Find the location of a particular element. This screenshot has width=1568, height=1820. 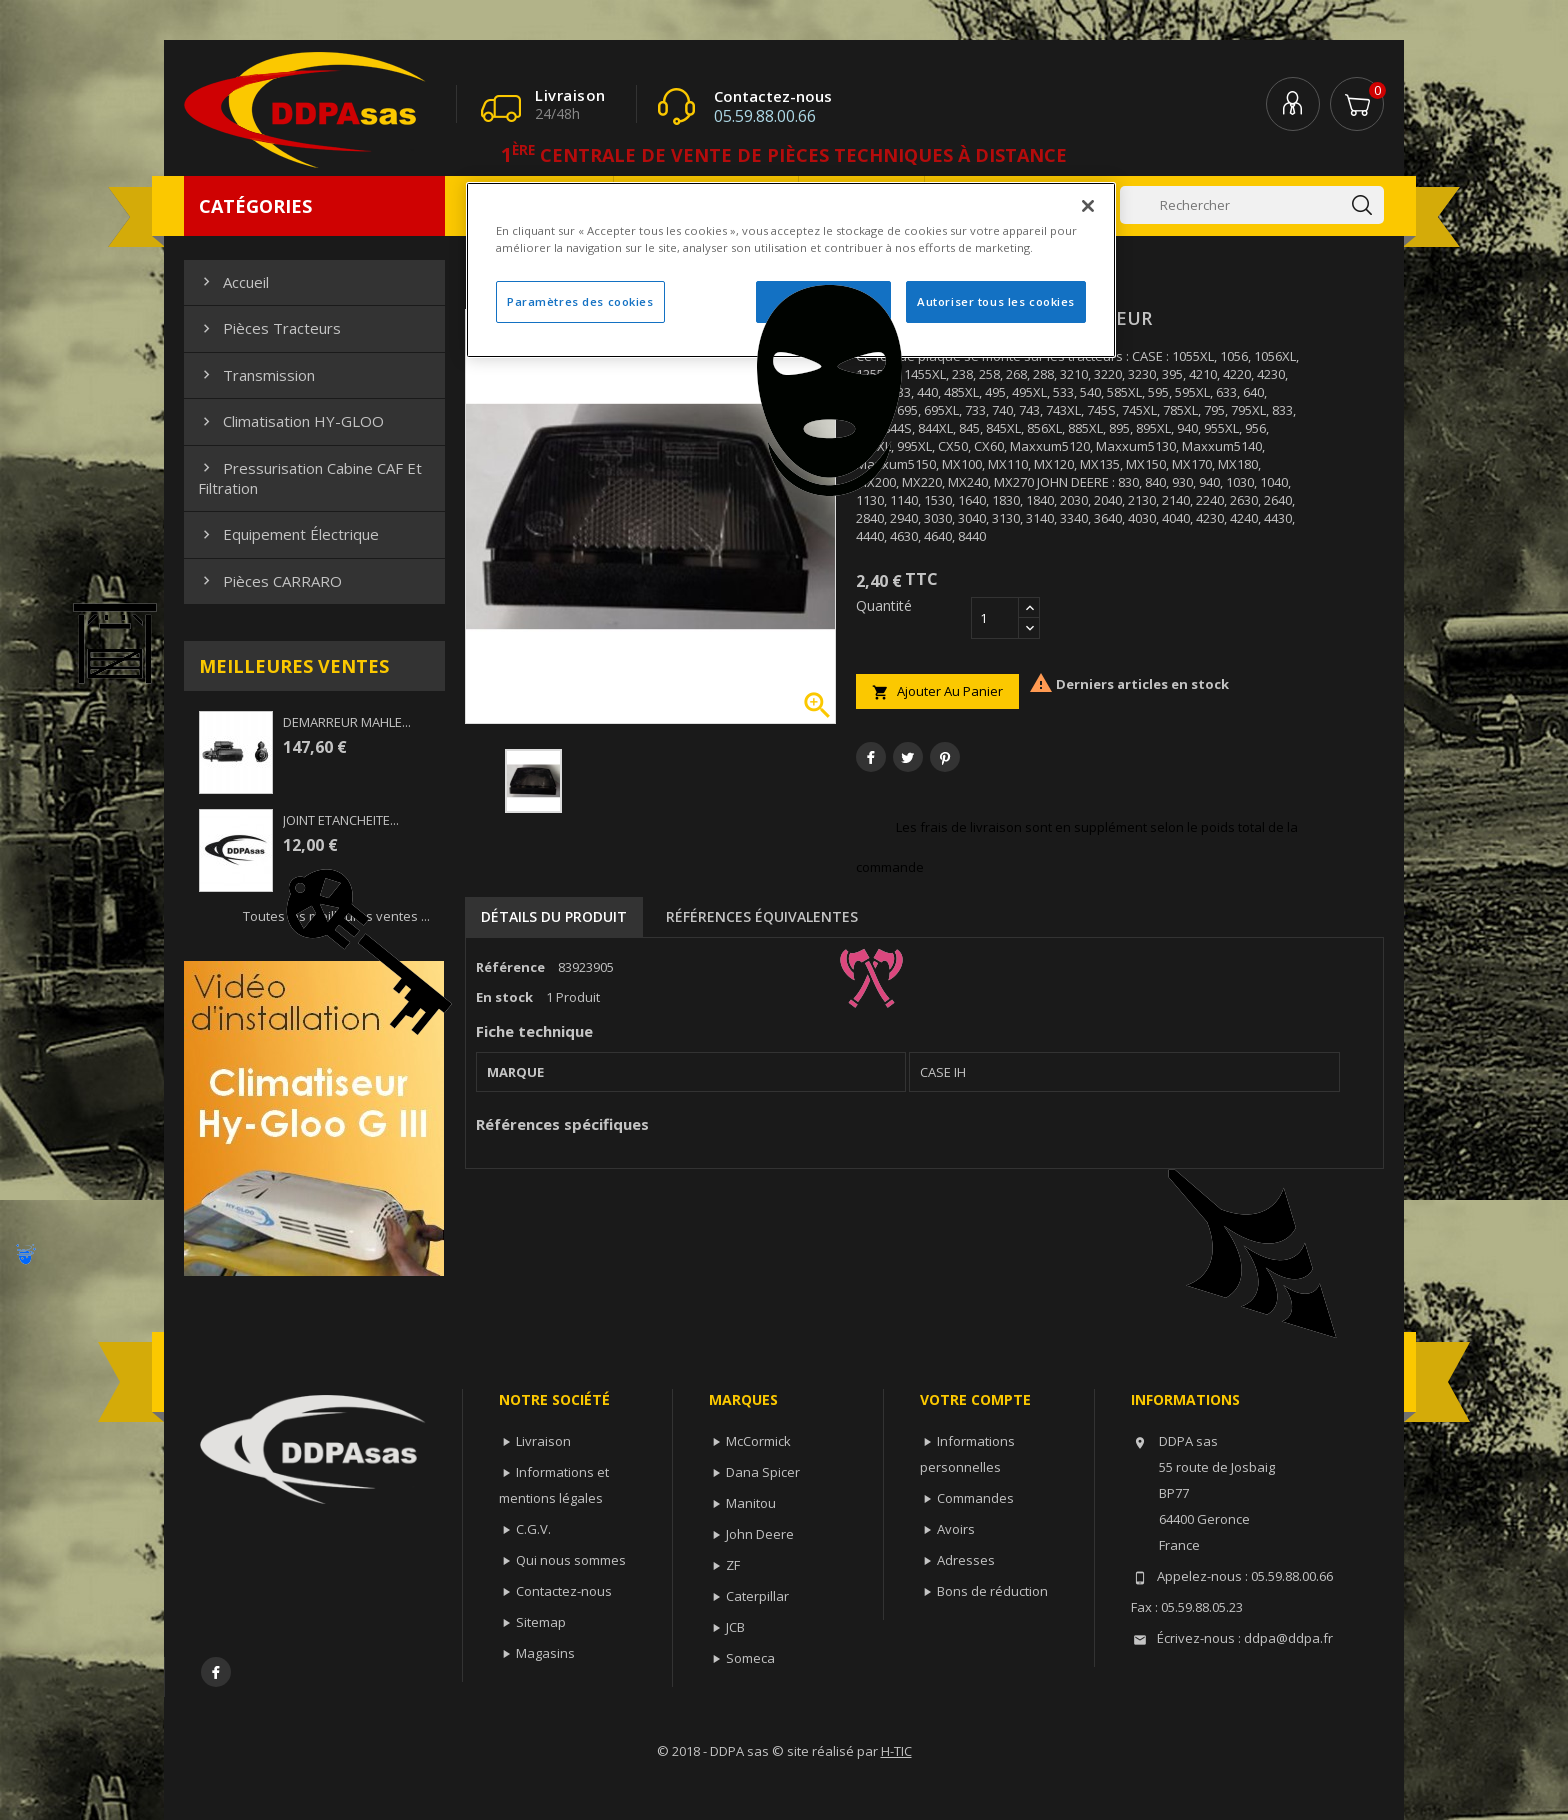

access combat or battle features is located at coordinates (871, 978).